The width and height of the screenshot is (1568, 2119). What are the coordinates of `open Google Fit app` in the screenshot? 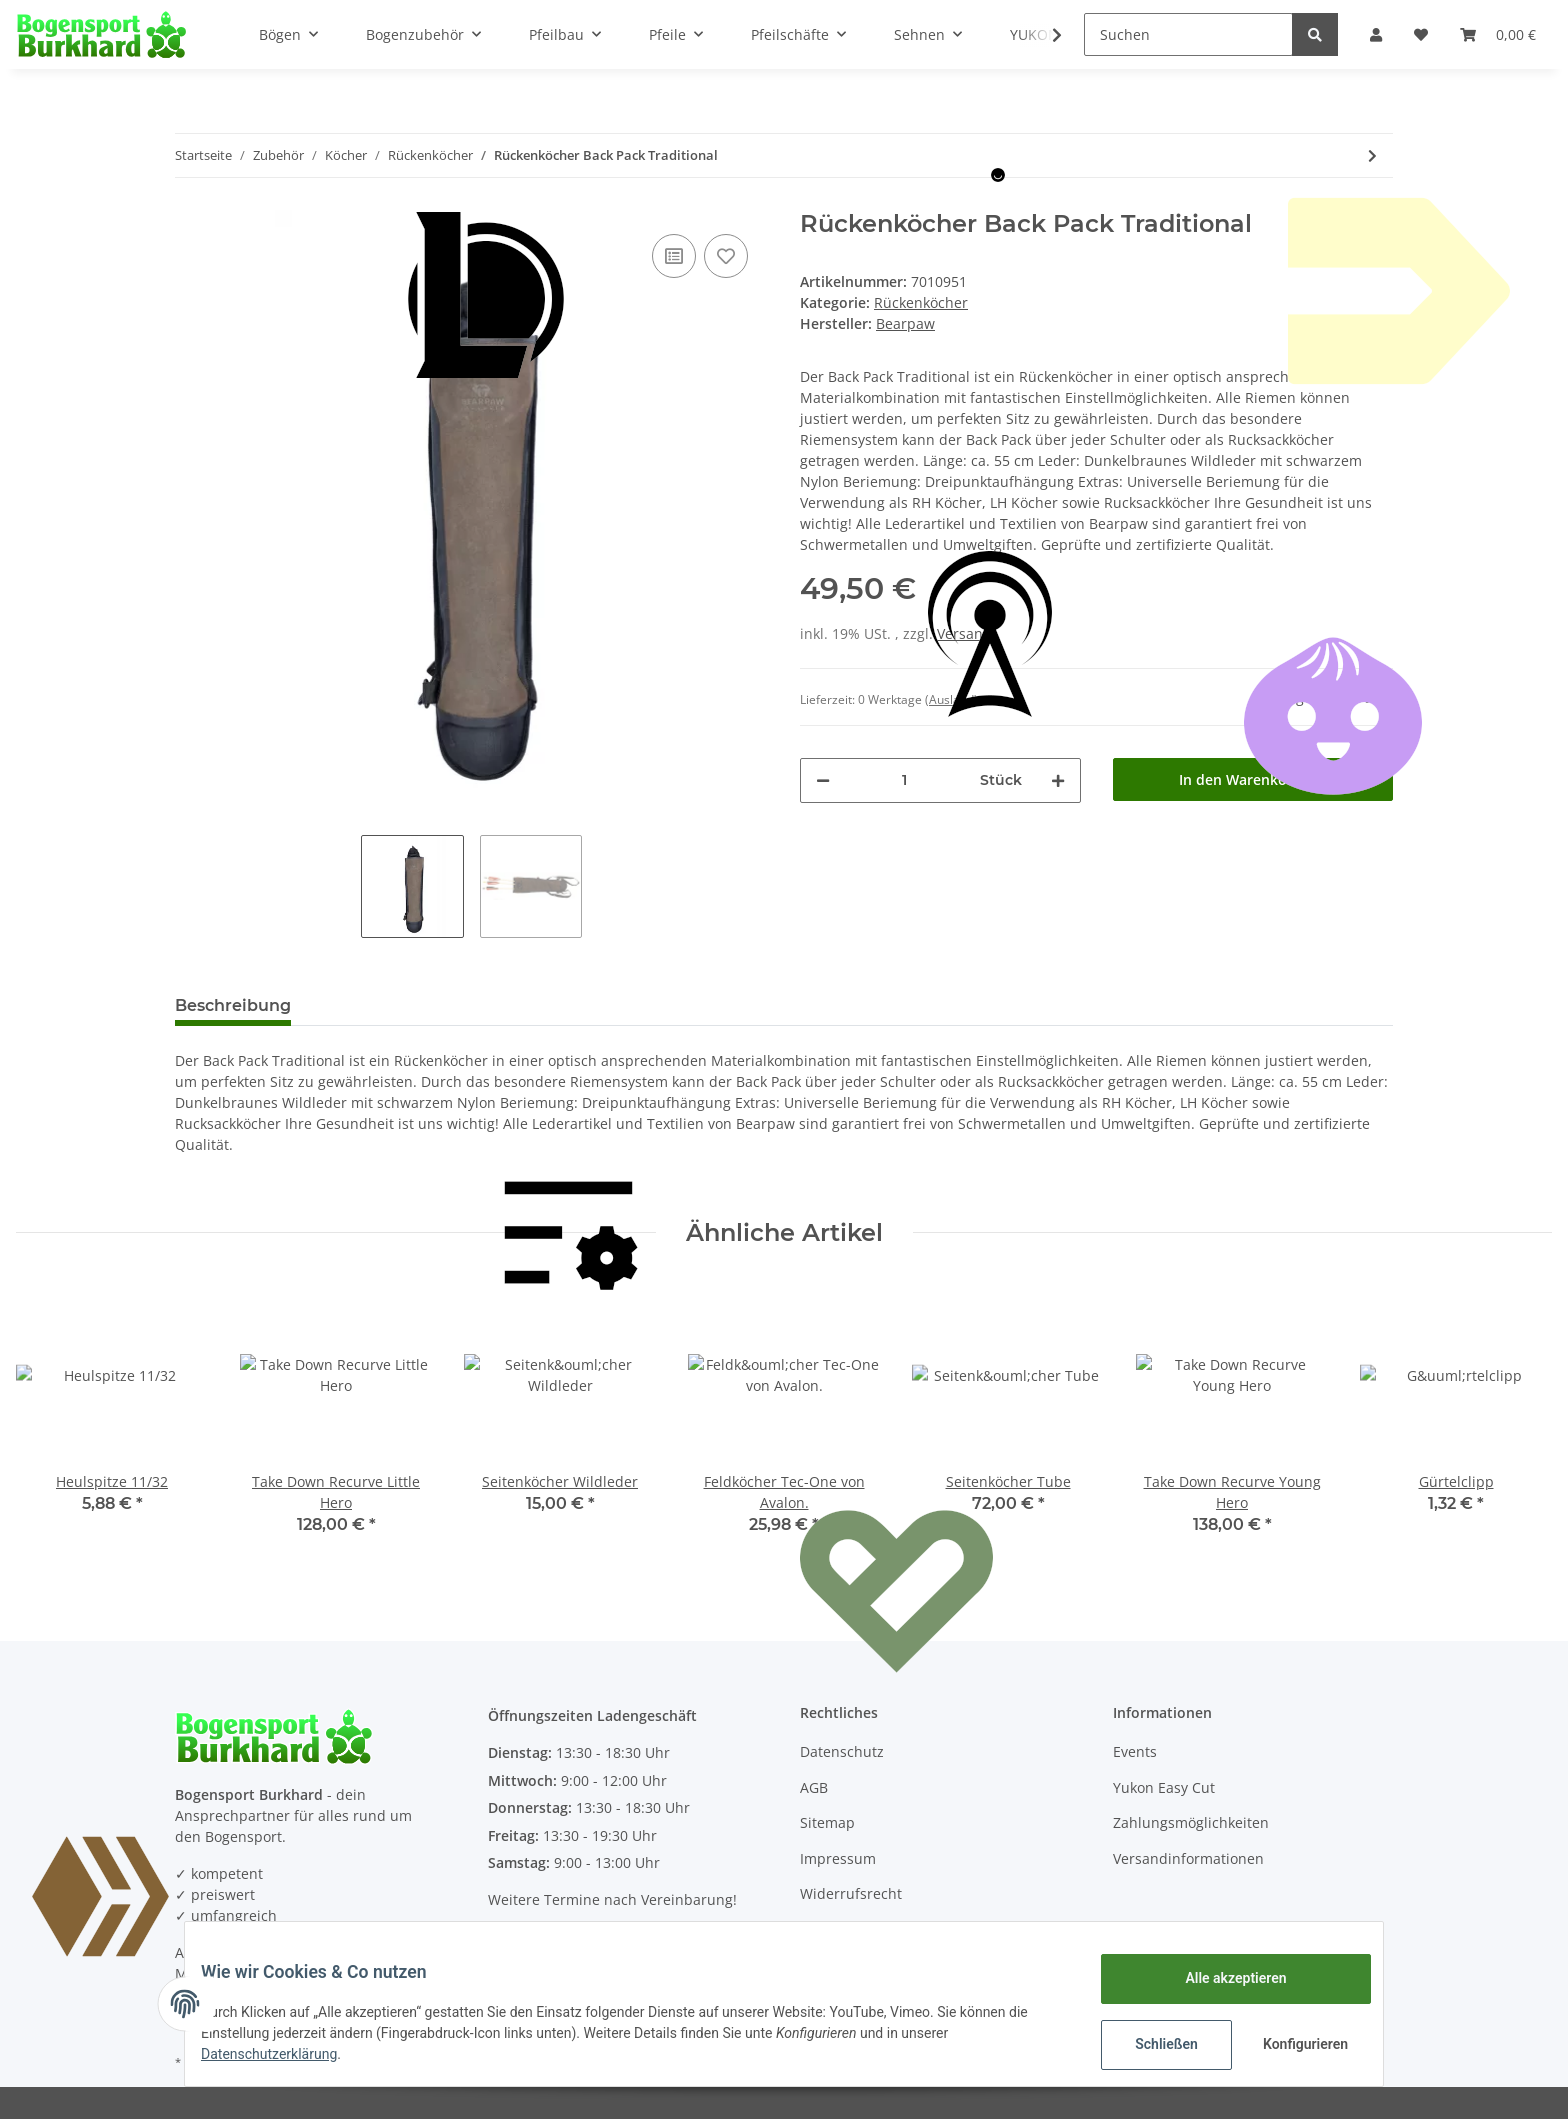 It's located at (896, 1591).